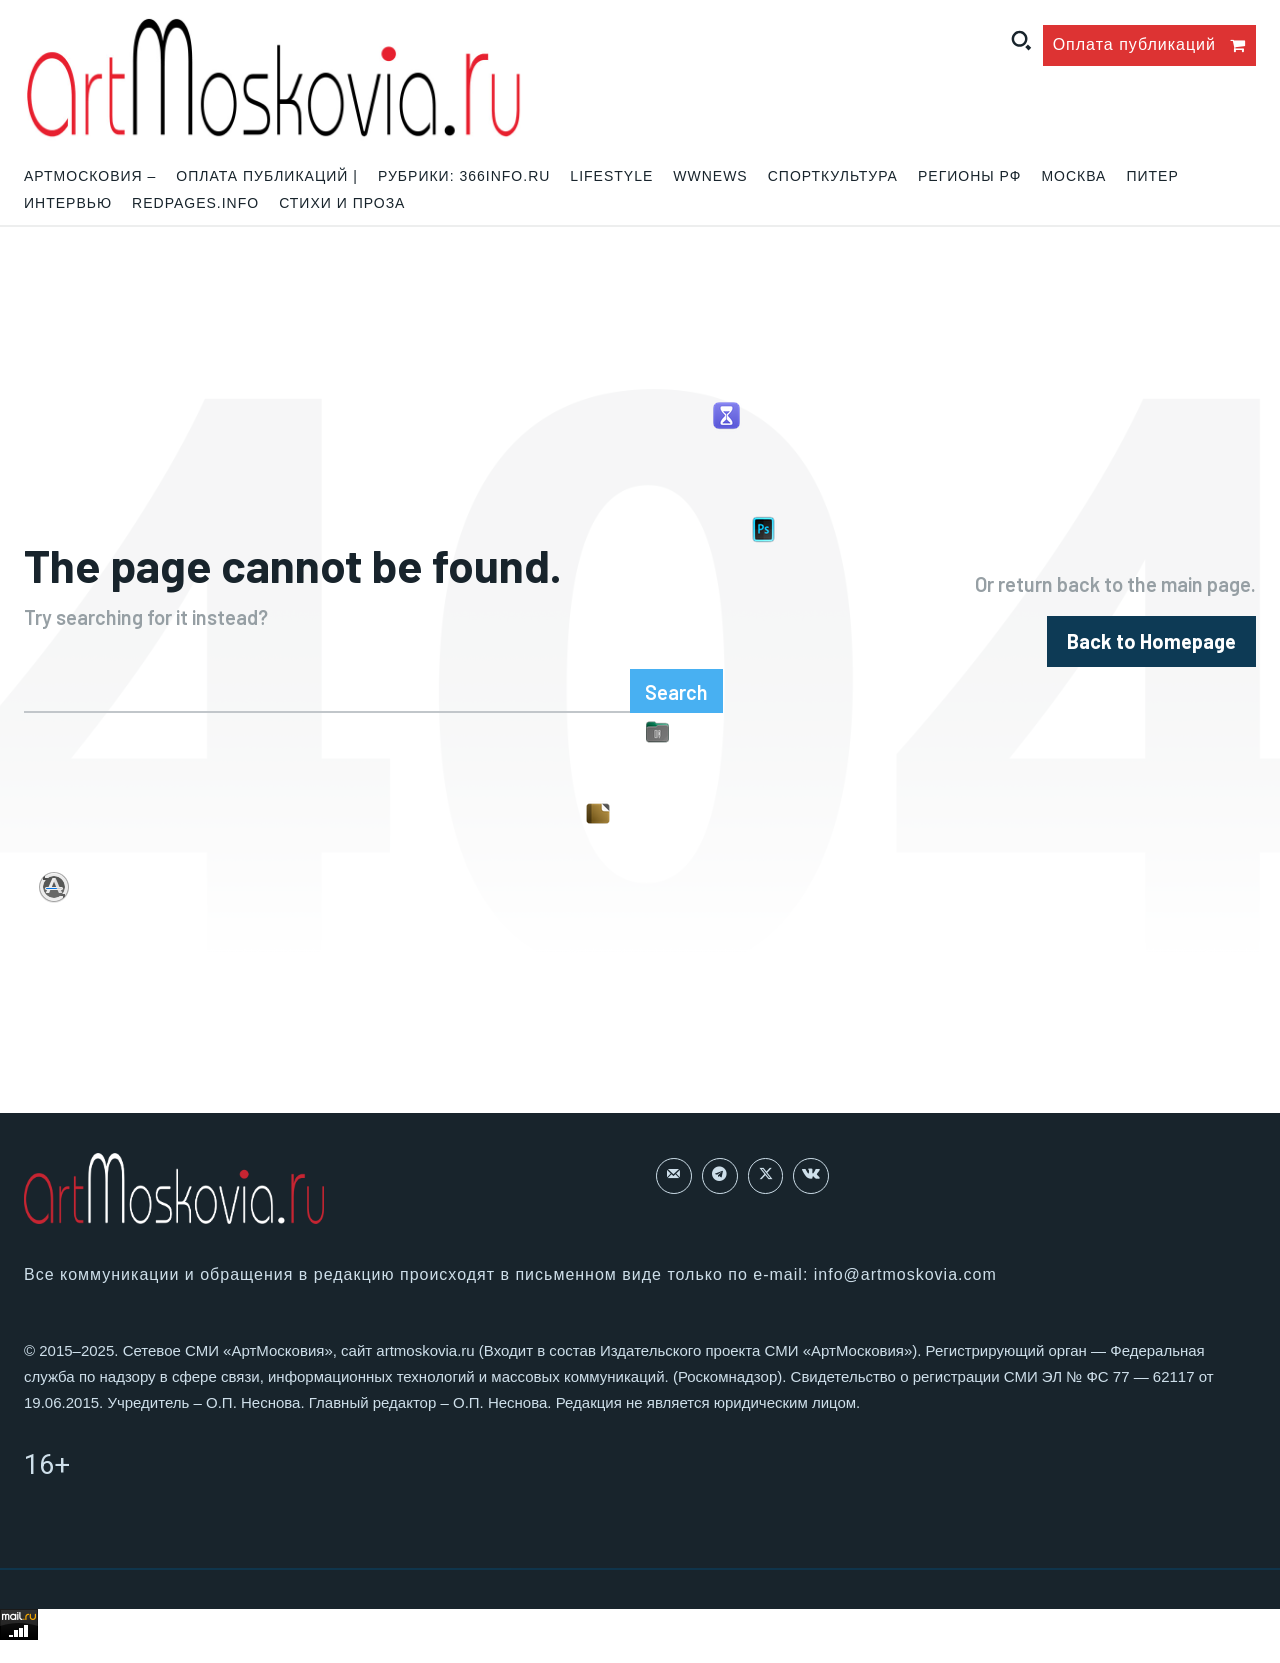 This screenshot has height=1663, width=1280. Describe the element at coordinates (763, 529) in the screenshot. I see `adobe photoshop file type indicator` at that location.